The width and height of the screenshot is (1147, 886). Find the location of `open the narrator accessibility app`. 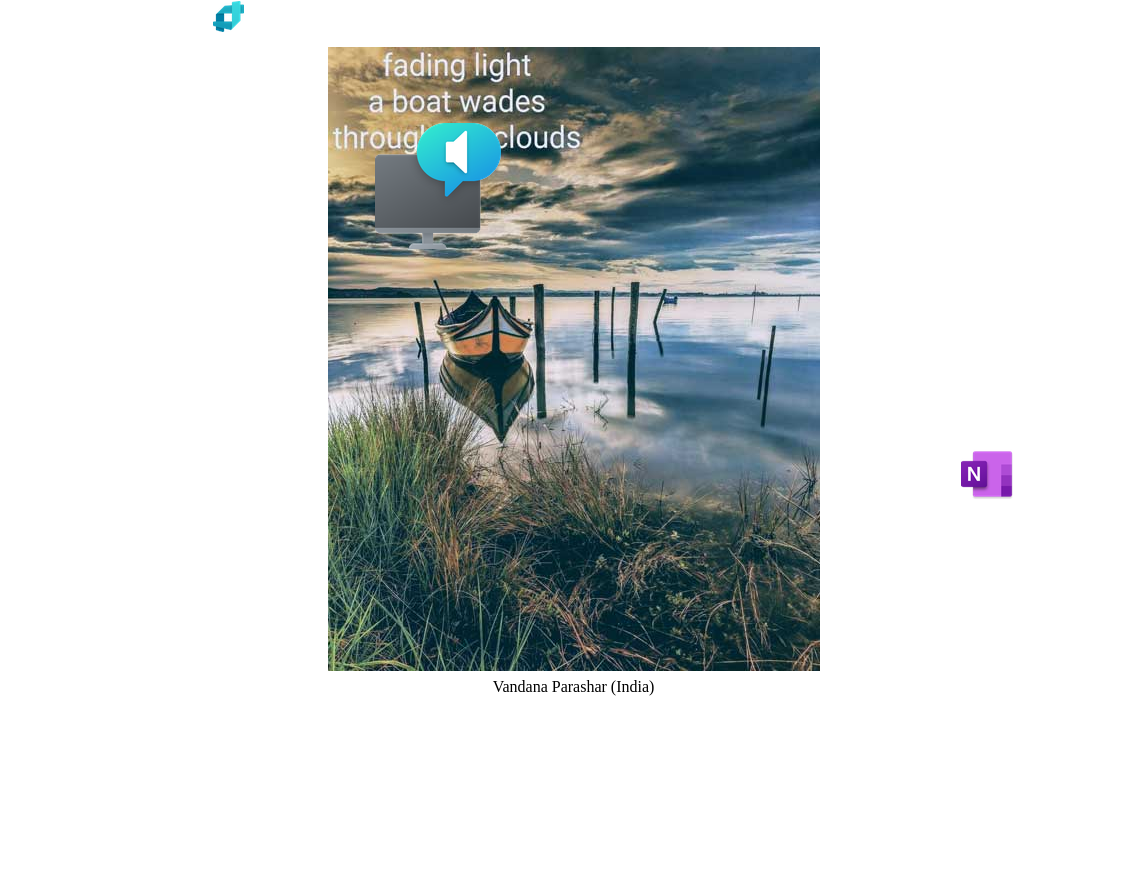

open the narrator accessibility app is located at coordinates (438, 186).